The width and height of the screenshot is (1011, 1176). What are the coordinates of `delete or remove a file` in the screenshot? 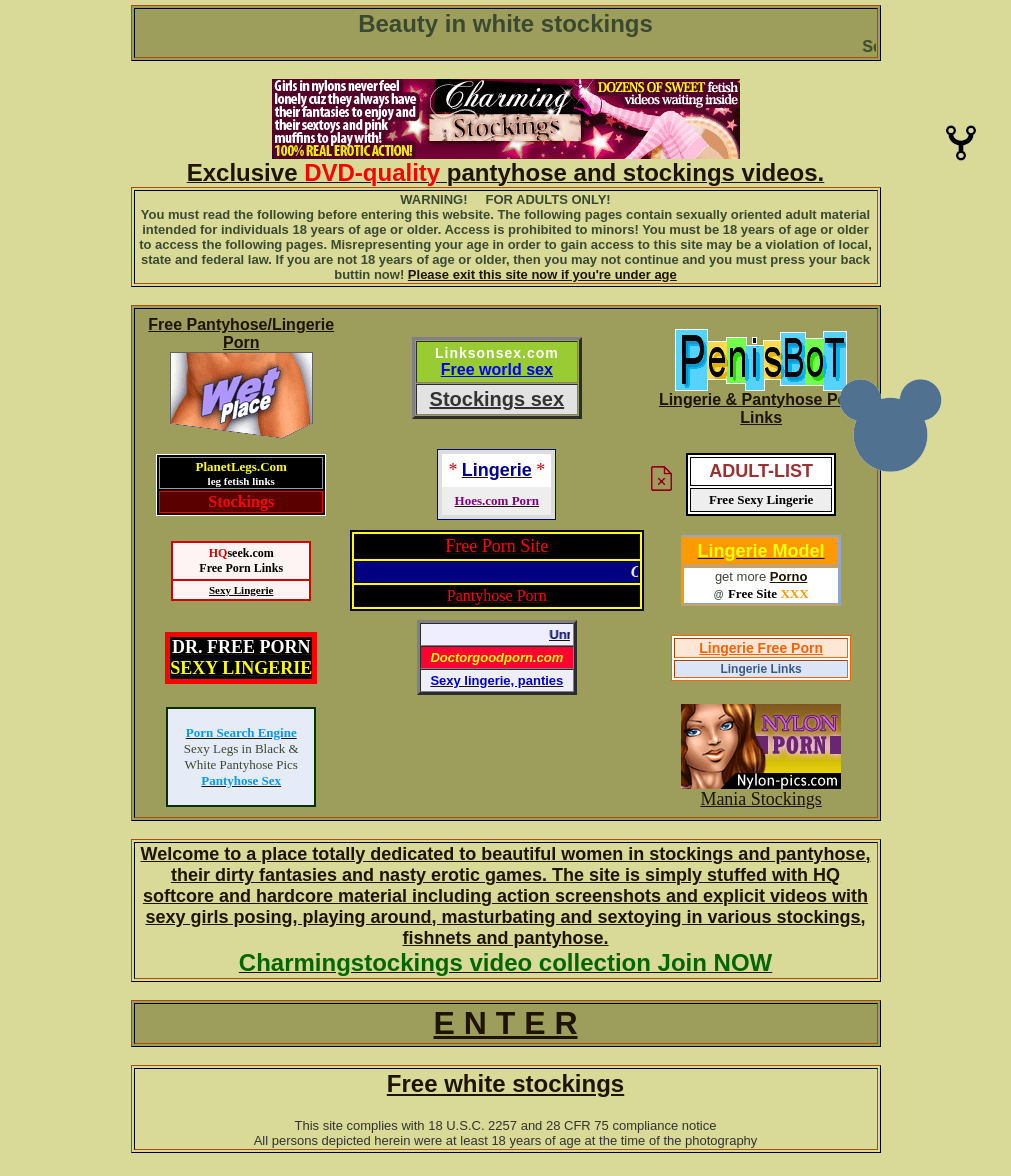 It's located at (661, 478).